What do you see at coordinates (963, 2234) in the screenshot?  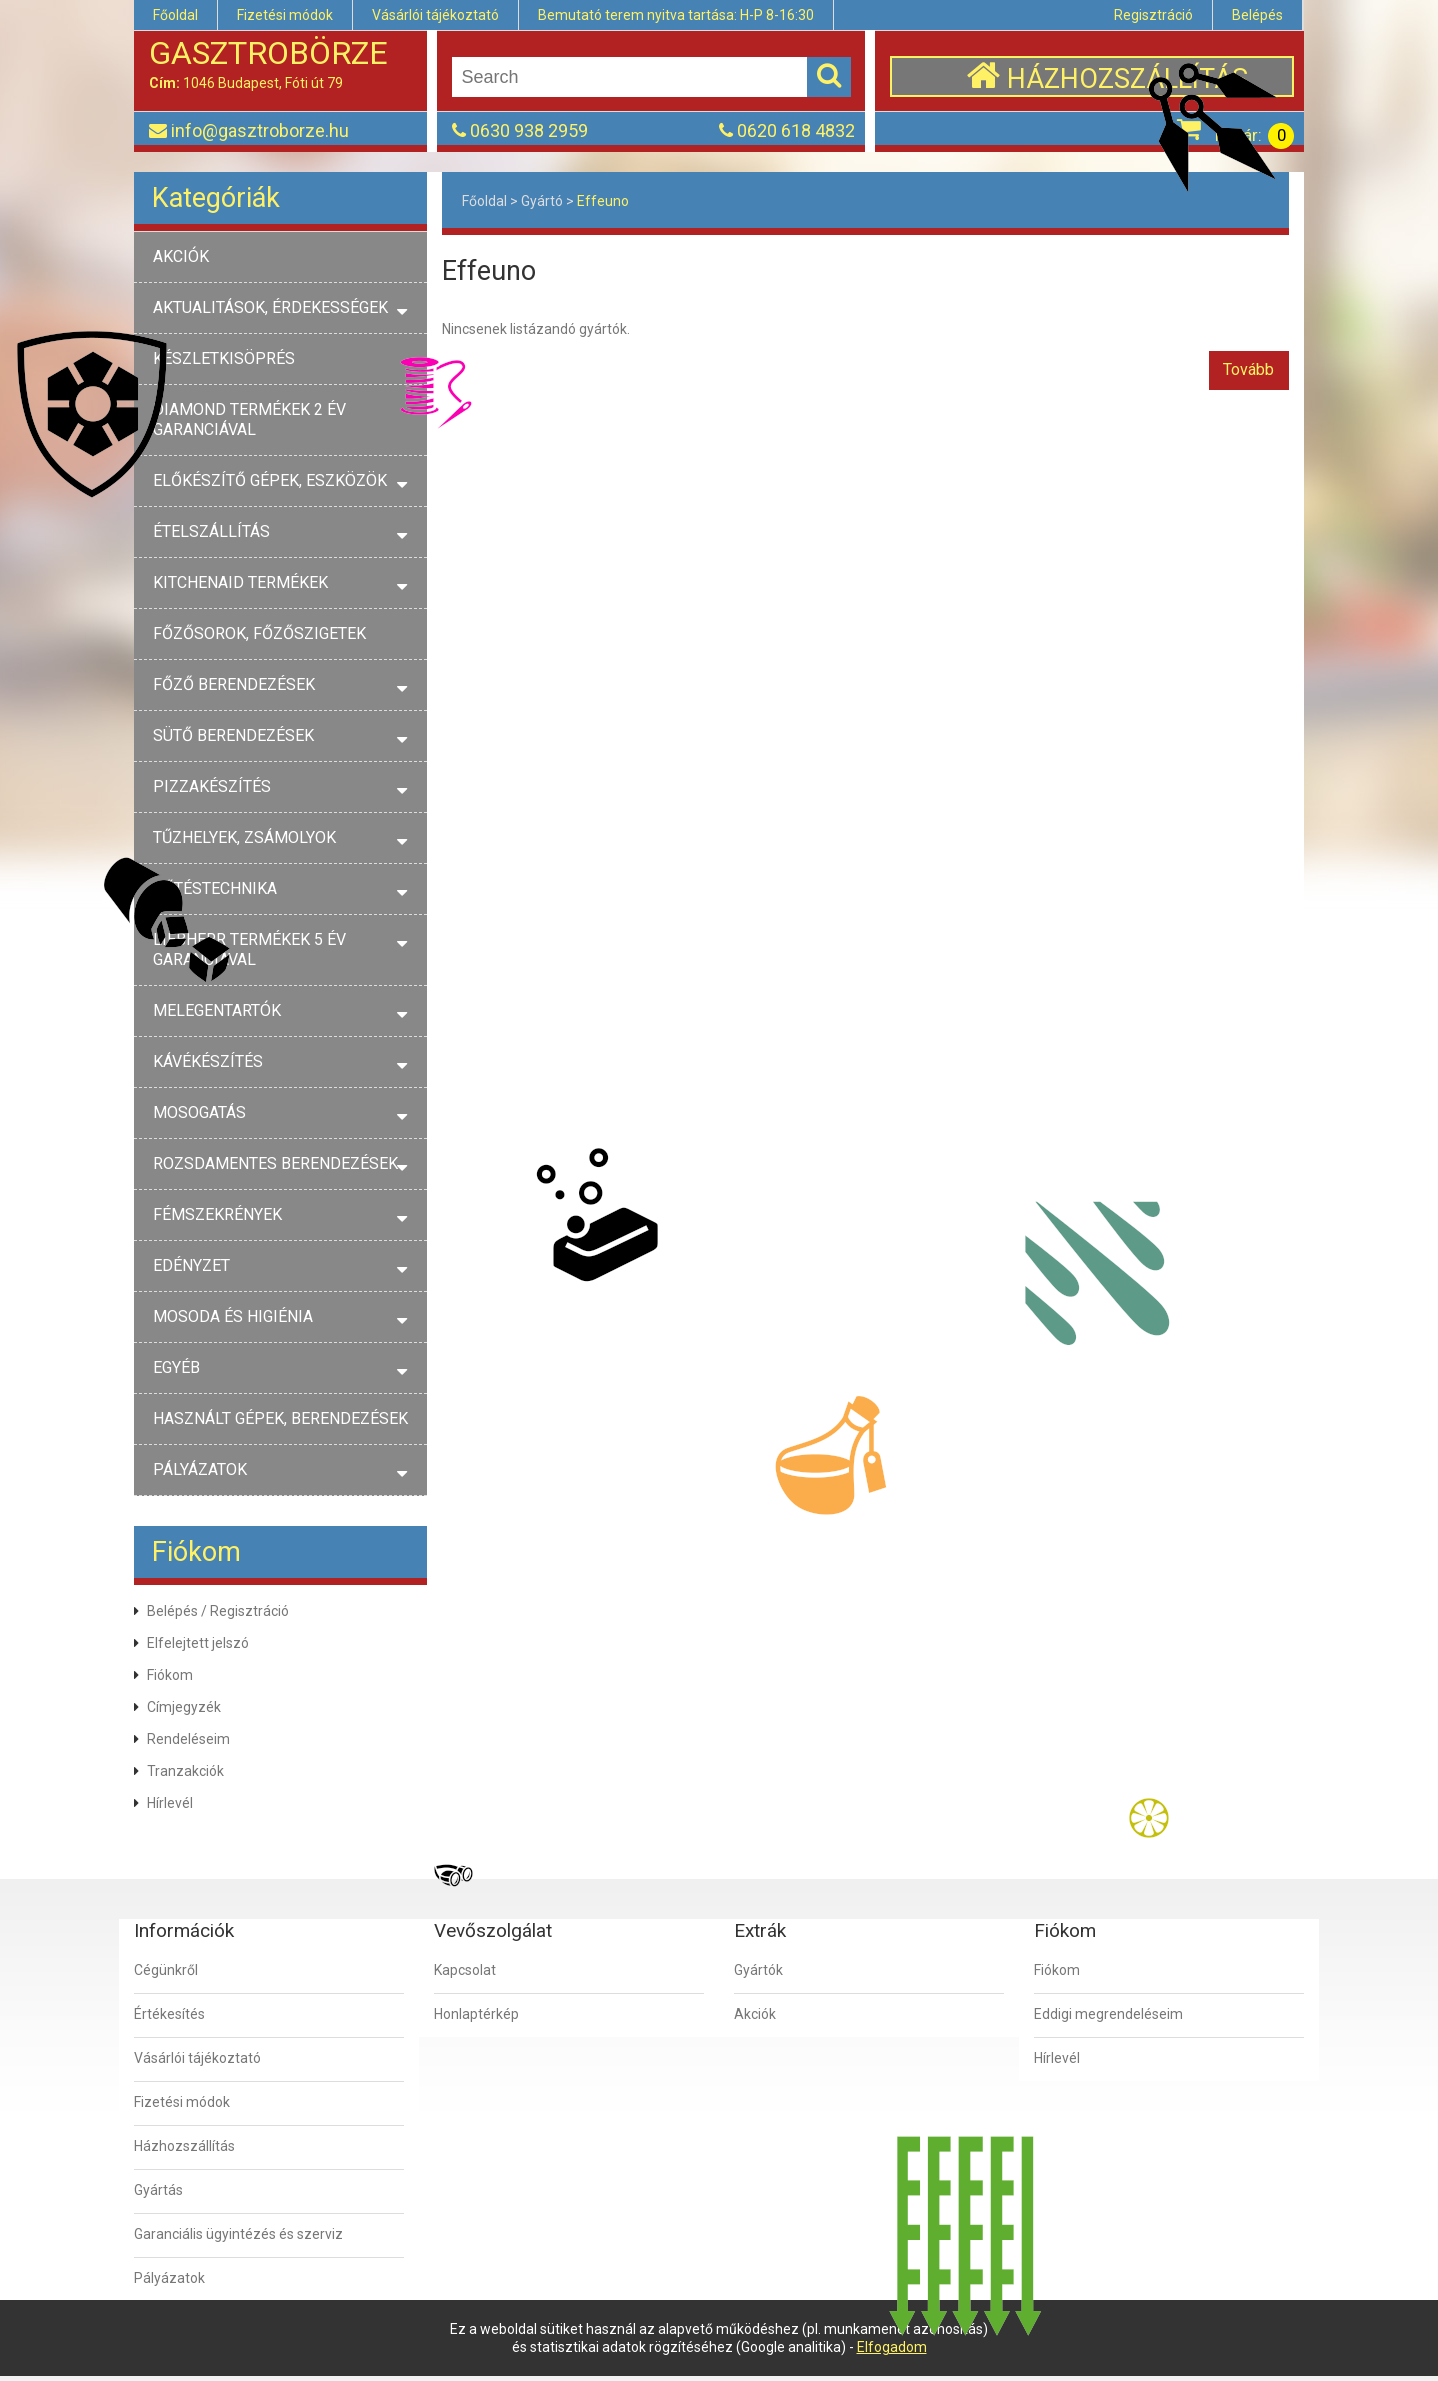 I see `access castle or fortress defenses` at bounding box center [963, 2234].